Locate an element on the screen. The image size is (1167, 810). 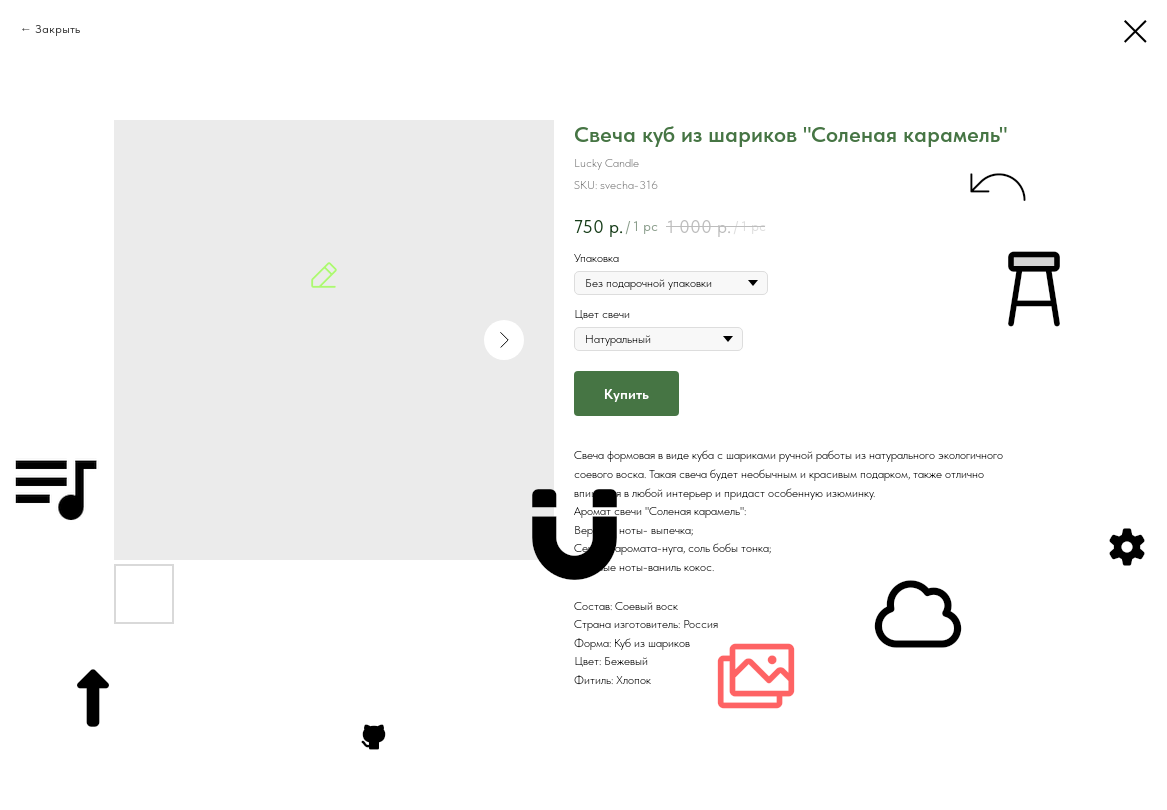
view GitHub profile or repository is located at coordinates (374, 737).